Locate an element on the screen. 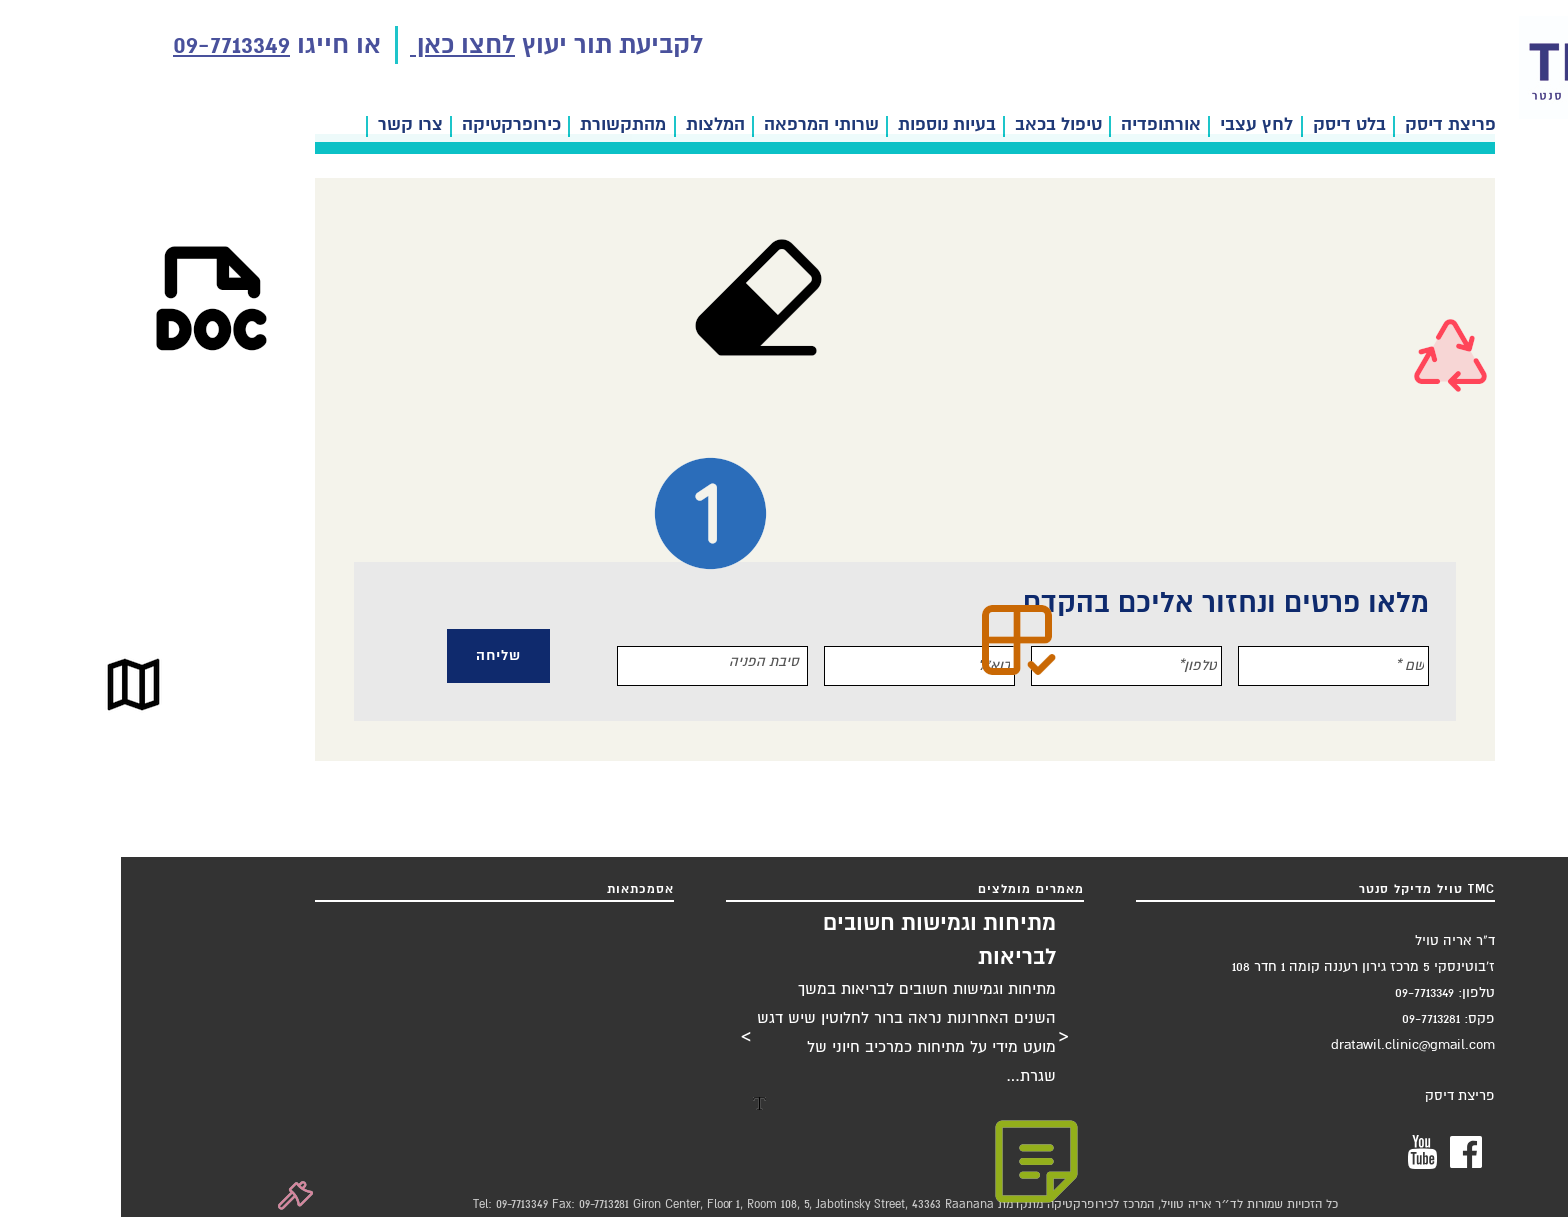  erase or clear content is located at coordinates (758, 297).